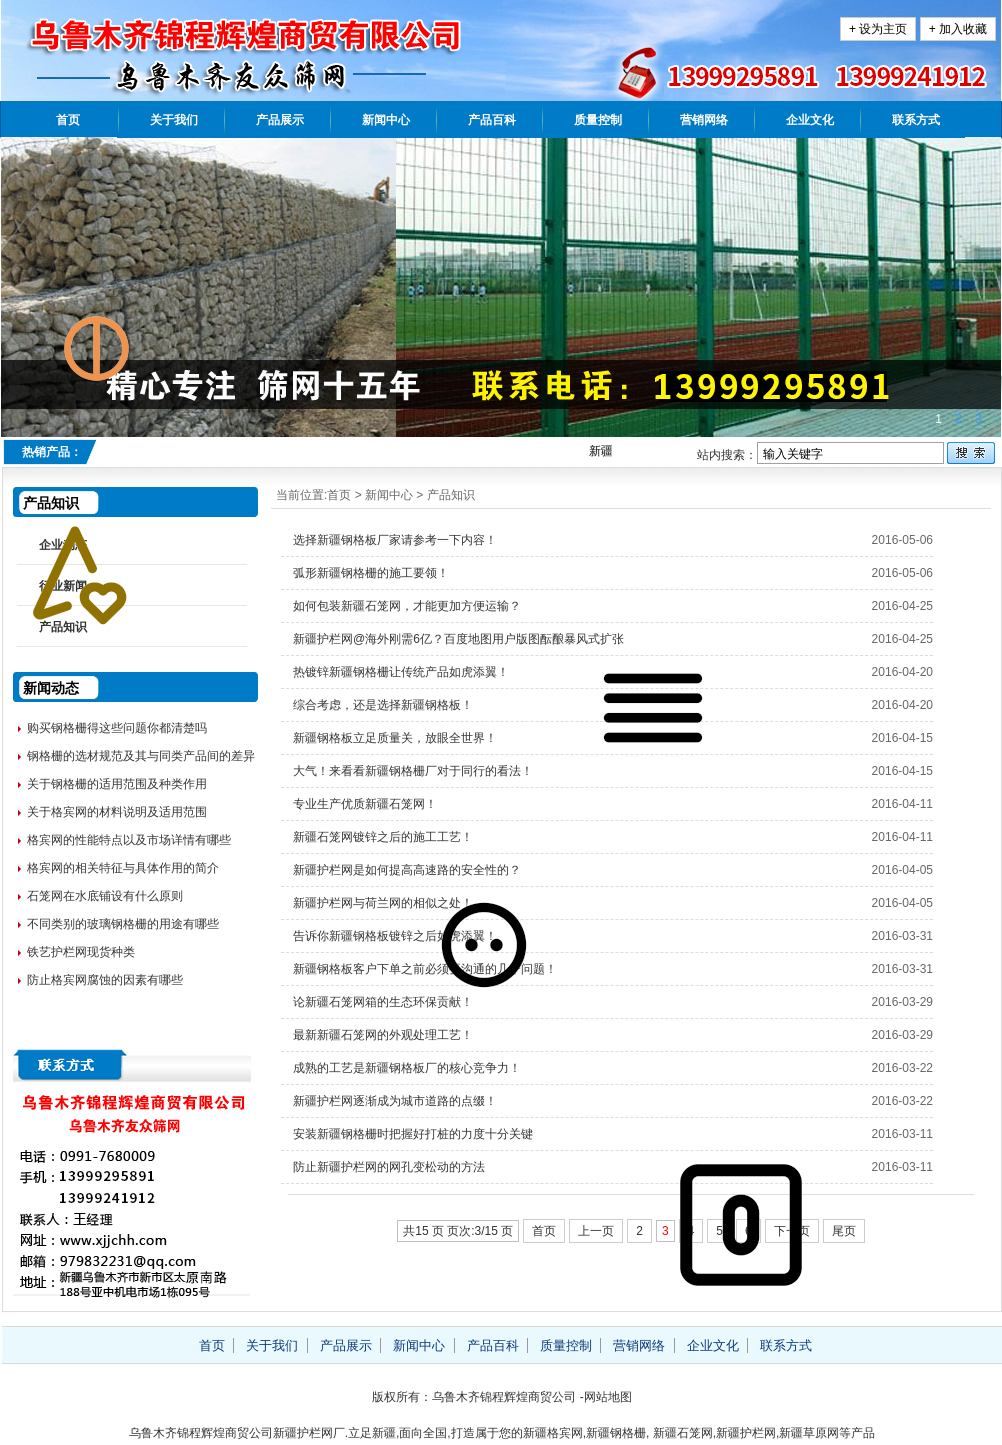  What do you see at coordinates (96, 348) in the screenshot?
I see `toggle between light and dark mode` at bounding box center [96, 348].